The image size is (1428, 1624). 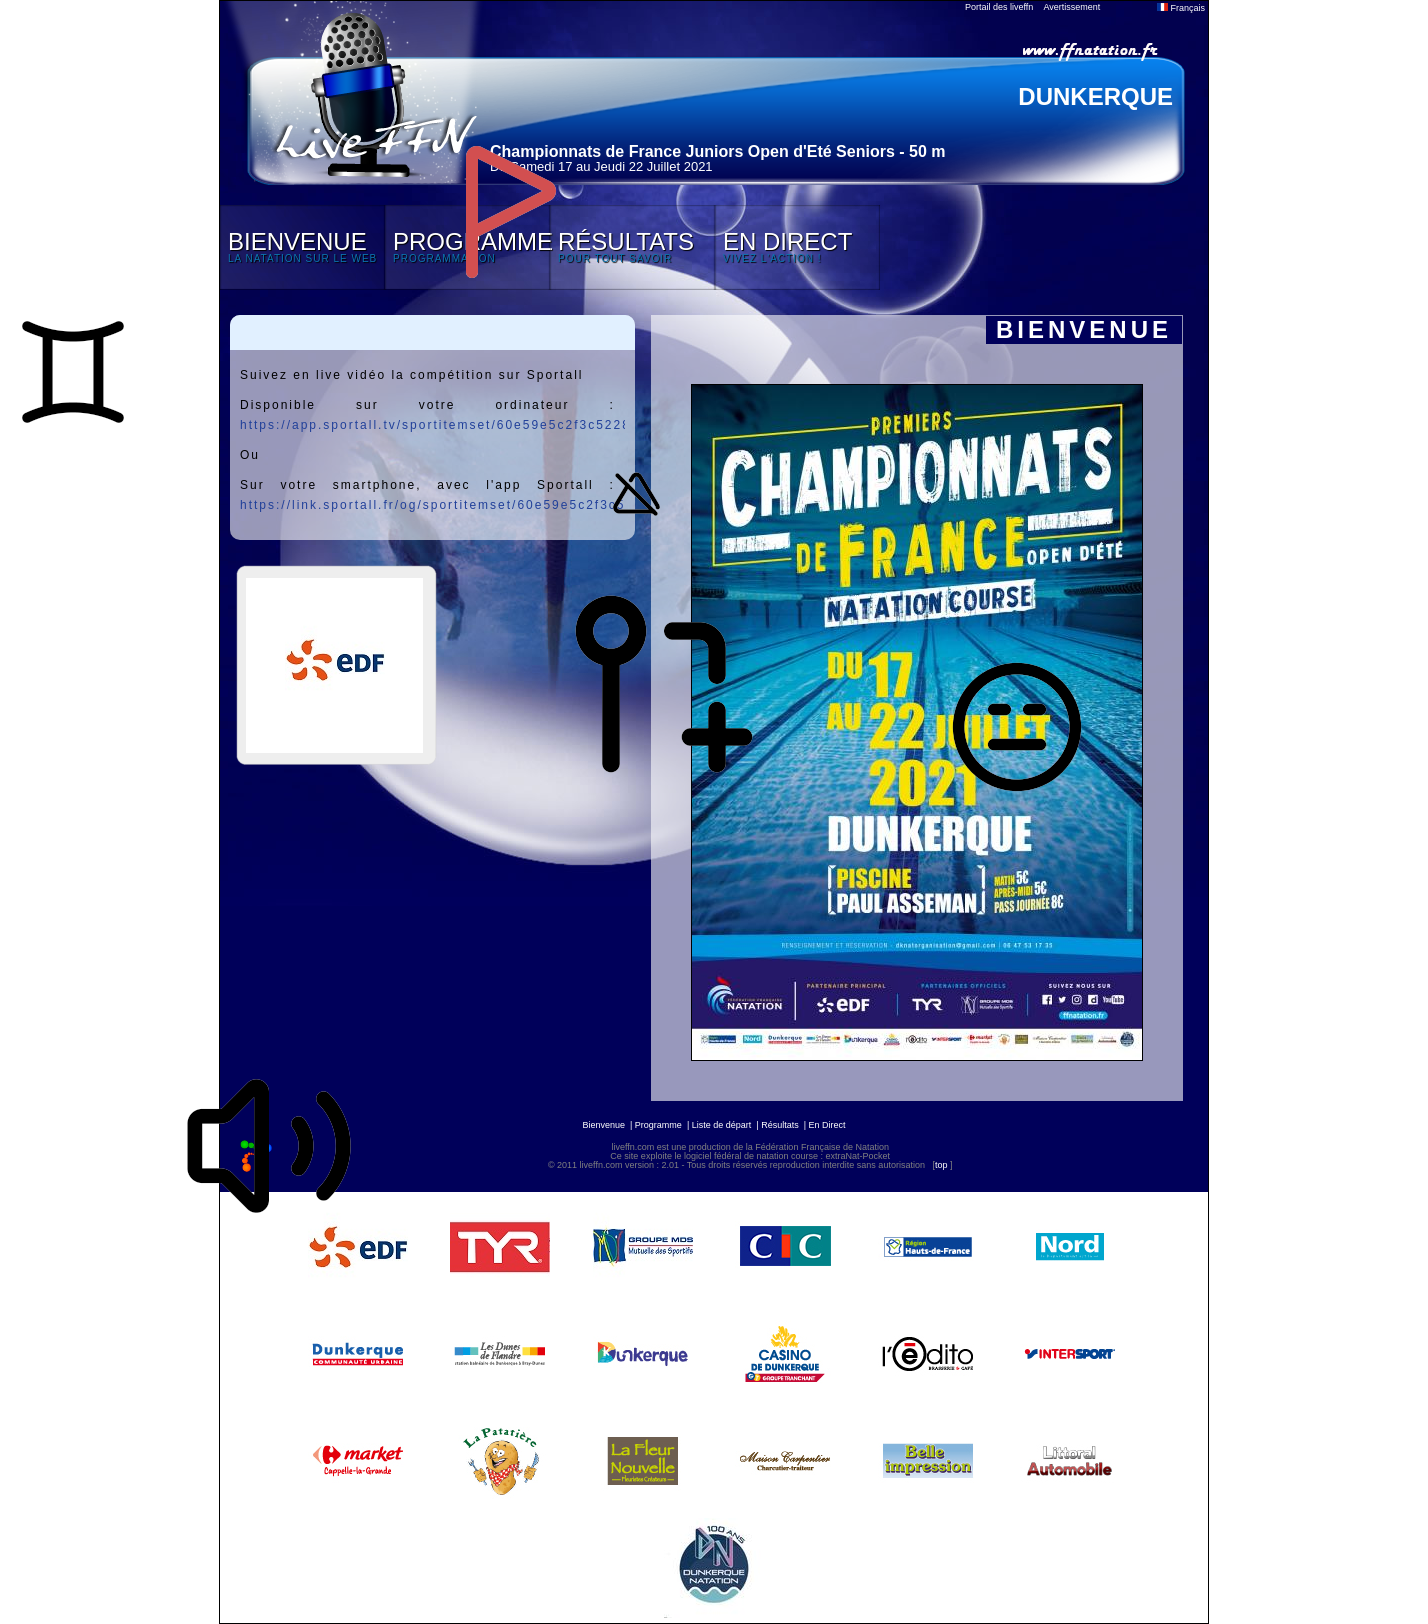 What do you see at coordinates (1017, 727) in the screenshot?
I see `express annoyance or frustration in a reaction` at bounding box center [1017, 727].